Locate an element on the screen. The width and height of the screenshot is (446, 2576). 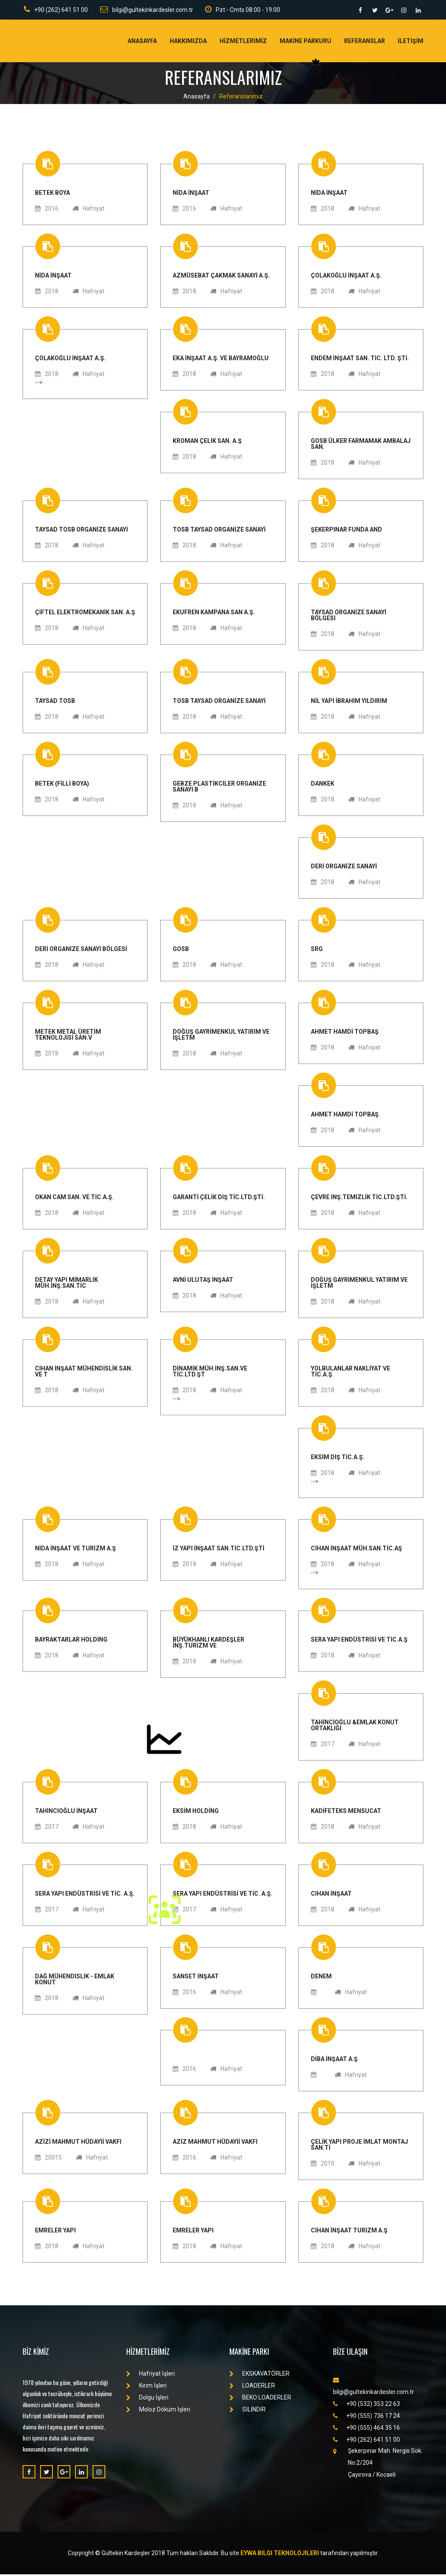
indicates non-binary gender identity option is located at coordinates (316, 67).